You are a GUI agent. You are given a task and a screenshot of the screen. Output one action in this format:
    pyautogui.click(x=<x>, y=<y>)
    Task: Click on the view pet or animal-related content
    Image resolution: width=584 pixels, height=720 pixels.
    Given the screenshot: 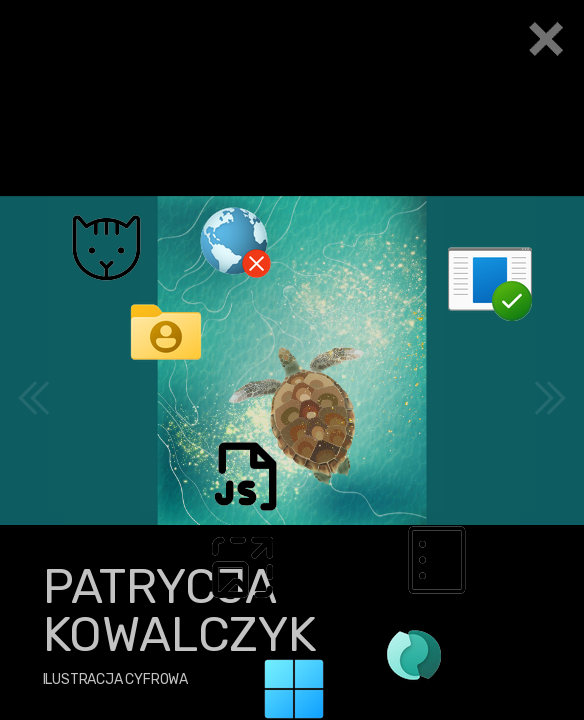 What is the action you would take?
    pyautogui.click(x=106, y=246)
    